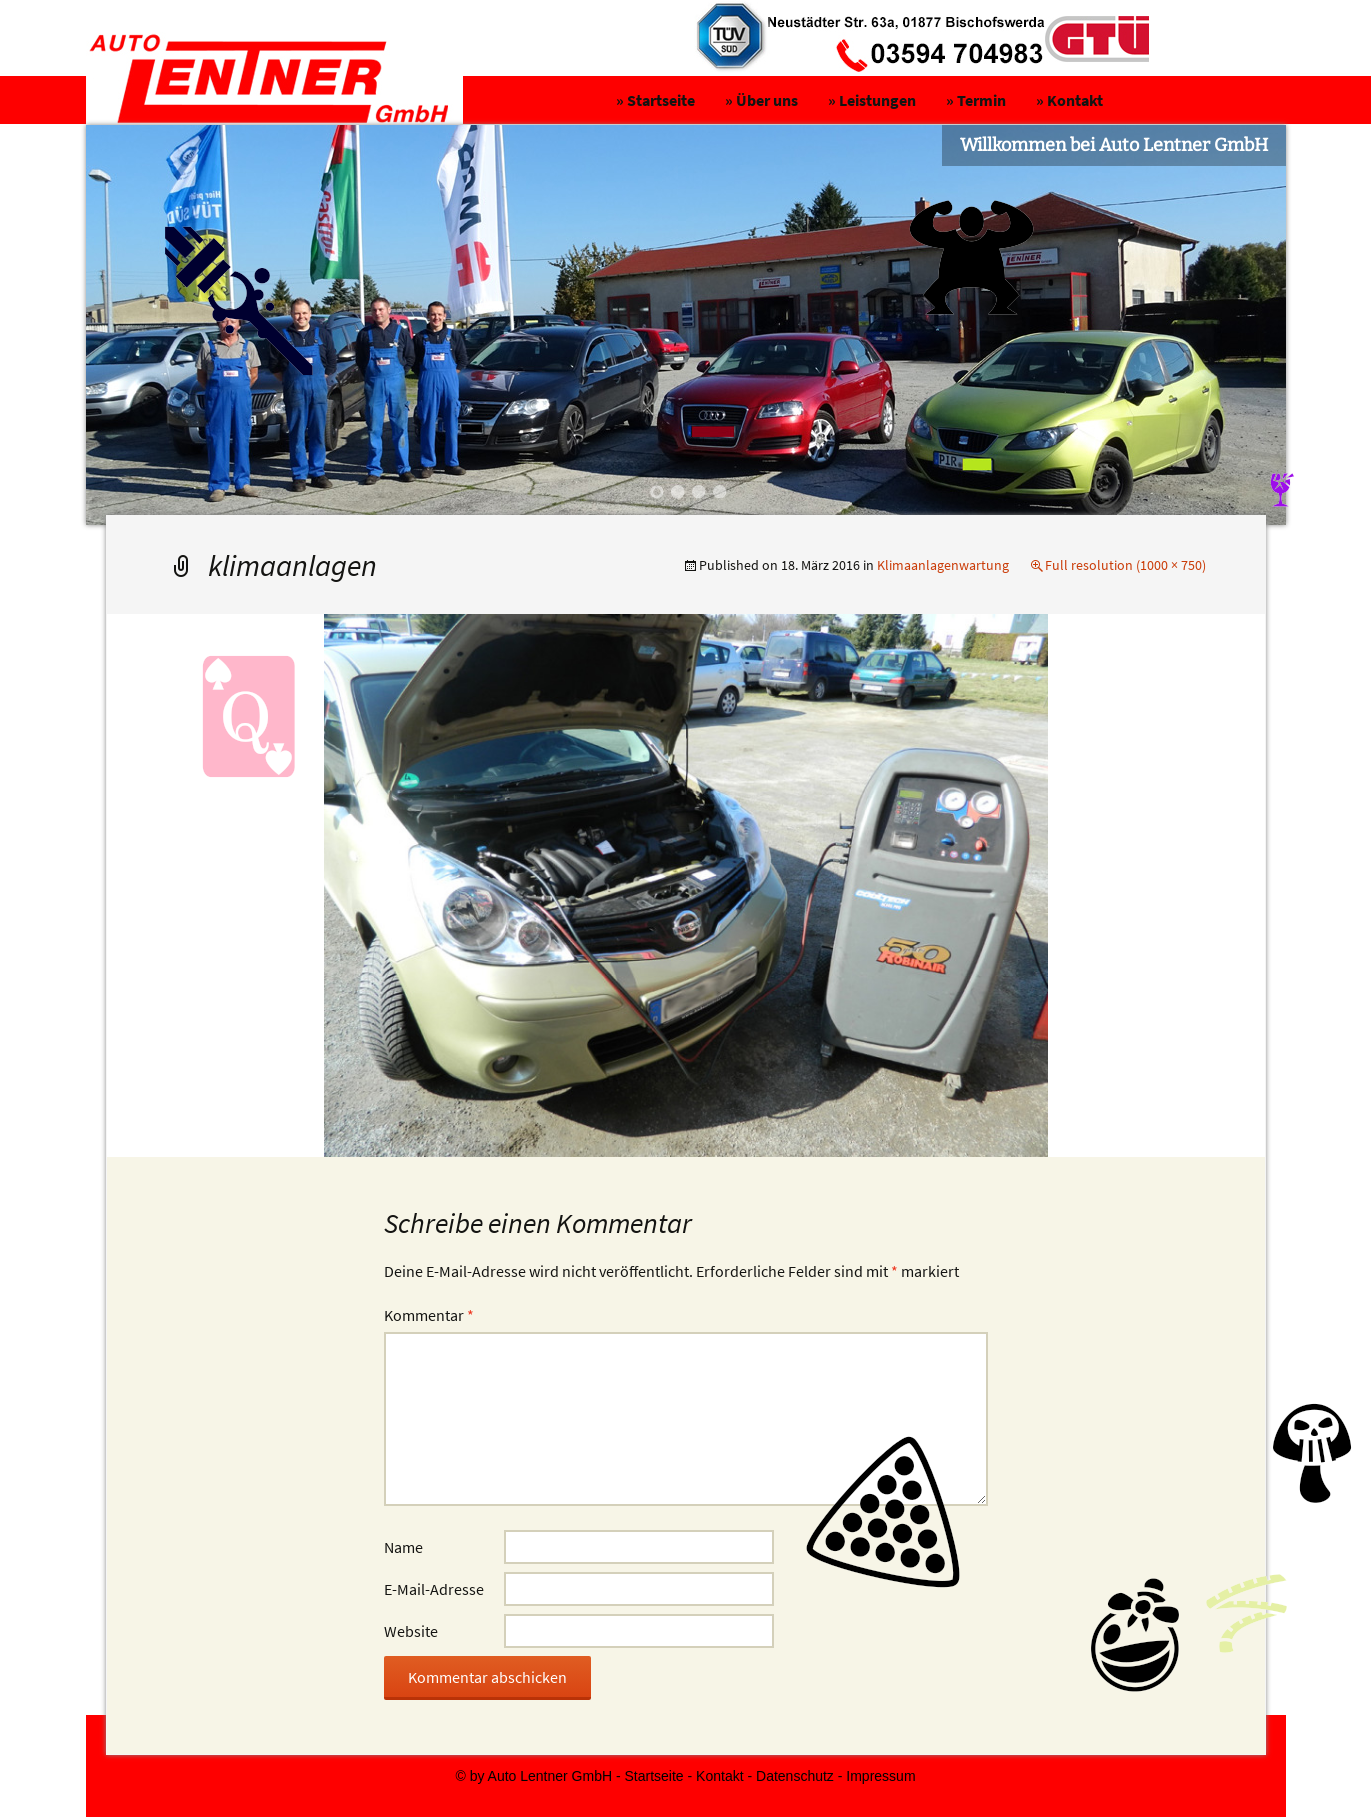 The height and width of the screenshot is (1817, 1371). Describe the element at coordinates (1246, 1613) in the screenshot. I see `access measurement or dimension tools` at that location.